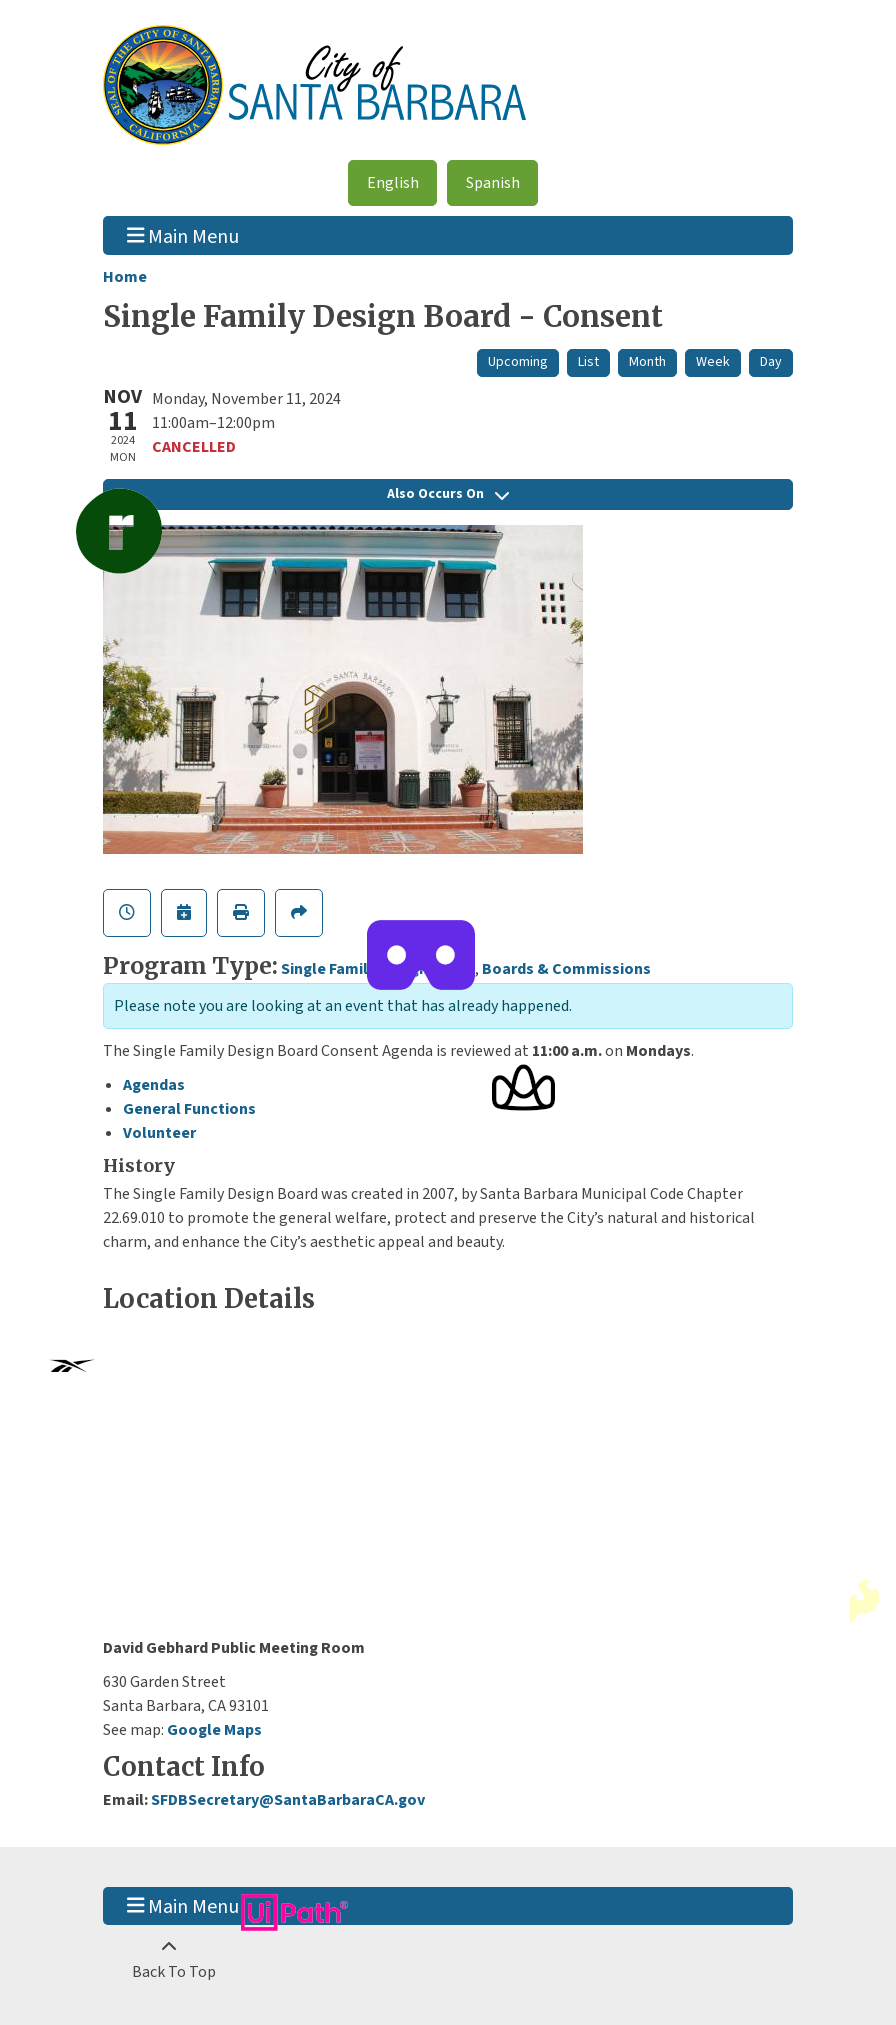 This screenshot has width=896, height=2025. Describe the element at coordinates (294, 1912) in the screenshot. I see `UiPath automation platform logo` at that location.